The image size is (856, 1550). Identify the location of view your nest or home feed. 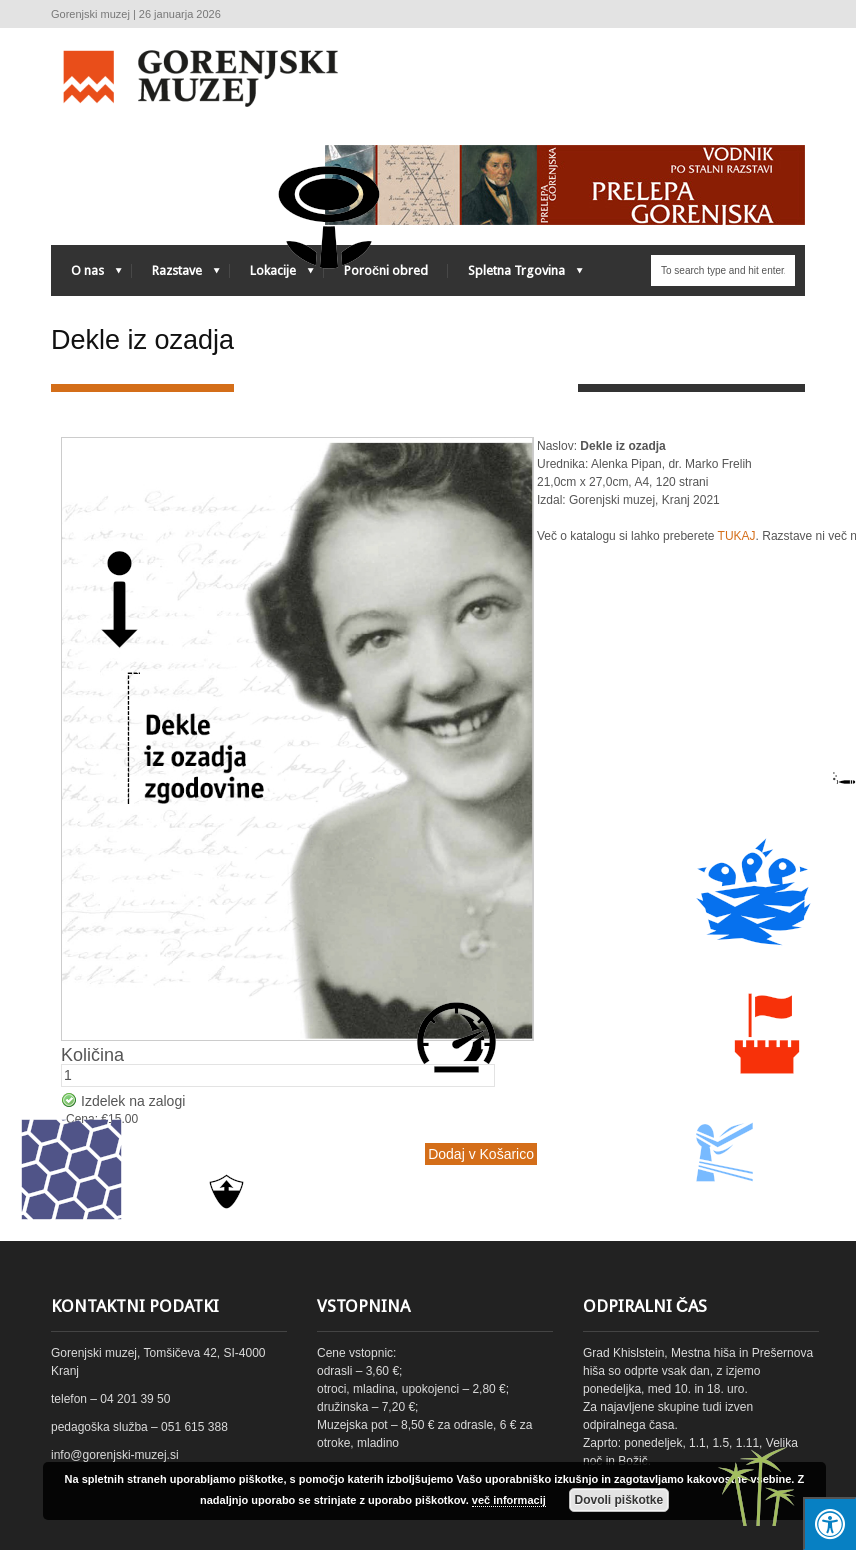
(752, 890).